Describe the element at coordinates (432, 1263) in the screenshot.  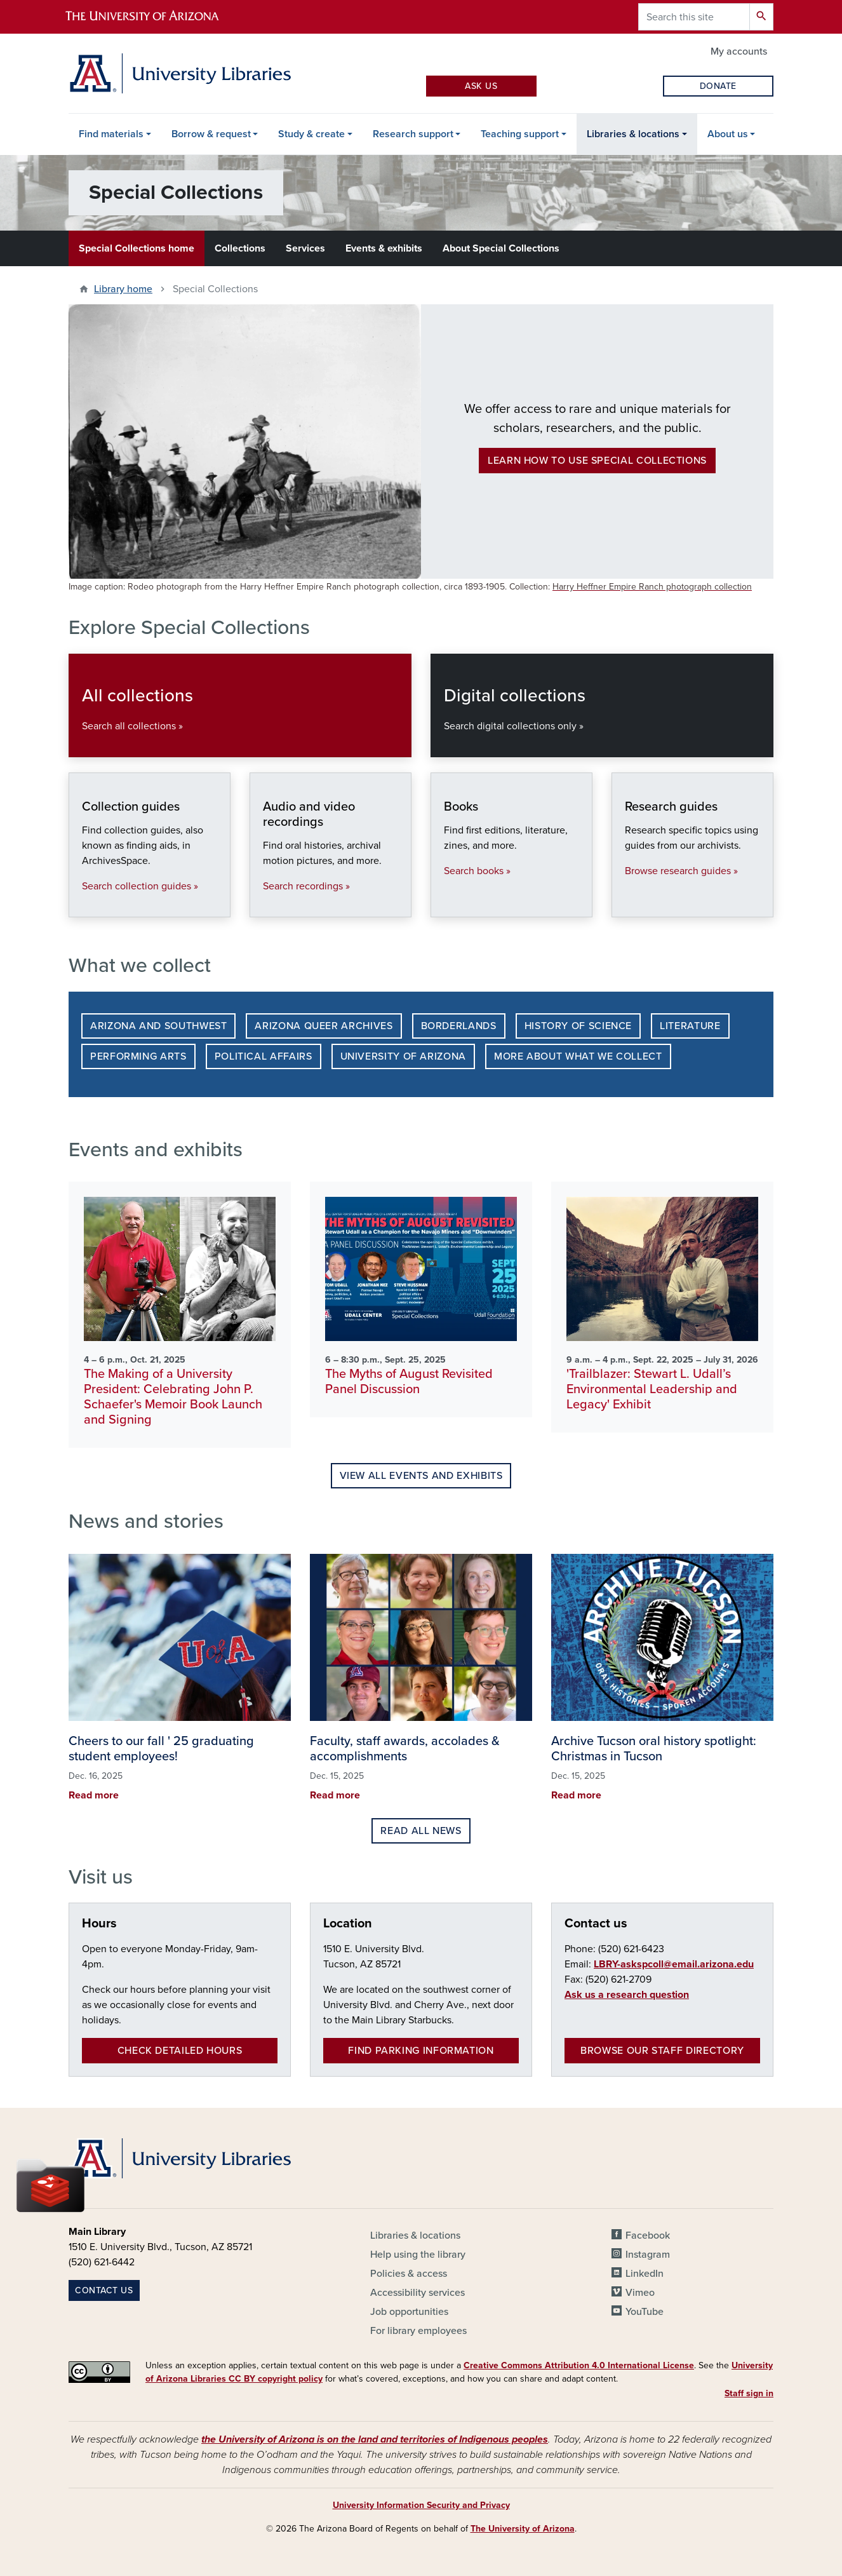
I see `open waterfox browser files folder` at that location.